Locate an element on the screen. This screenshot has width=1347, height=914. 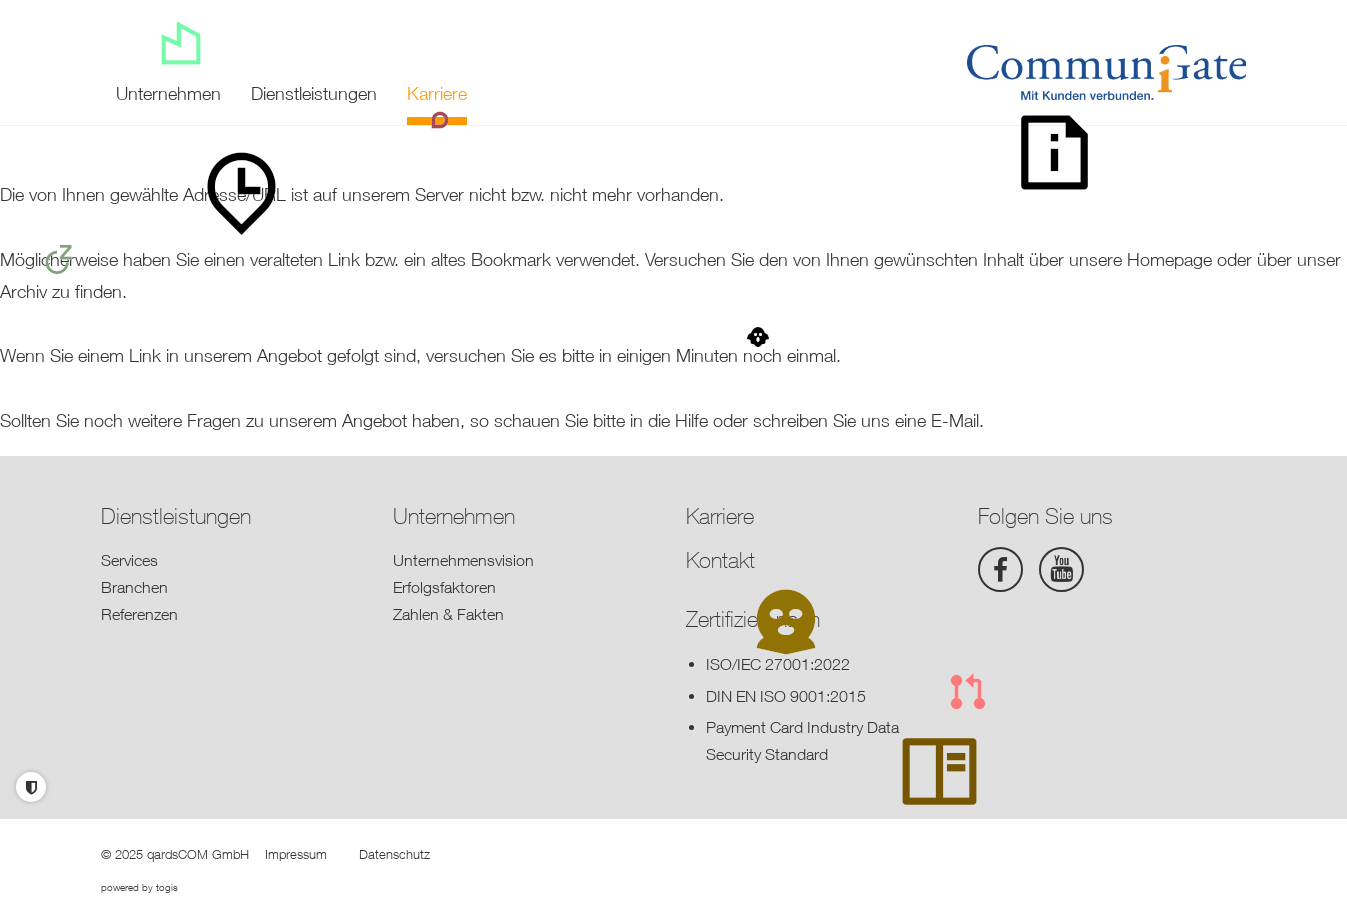
set a rest or sleep timer is located at coordinates (58, 259).